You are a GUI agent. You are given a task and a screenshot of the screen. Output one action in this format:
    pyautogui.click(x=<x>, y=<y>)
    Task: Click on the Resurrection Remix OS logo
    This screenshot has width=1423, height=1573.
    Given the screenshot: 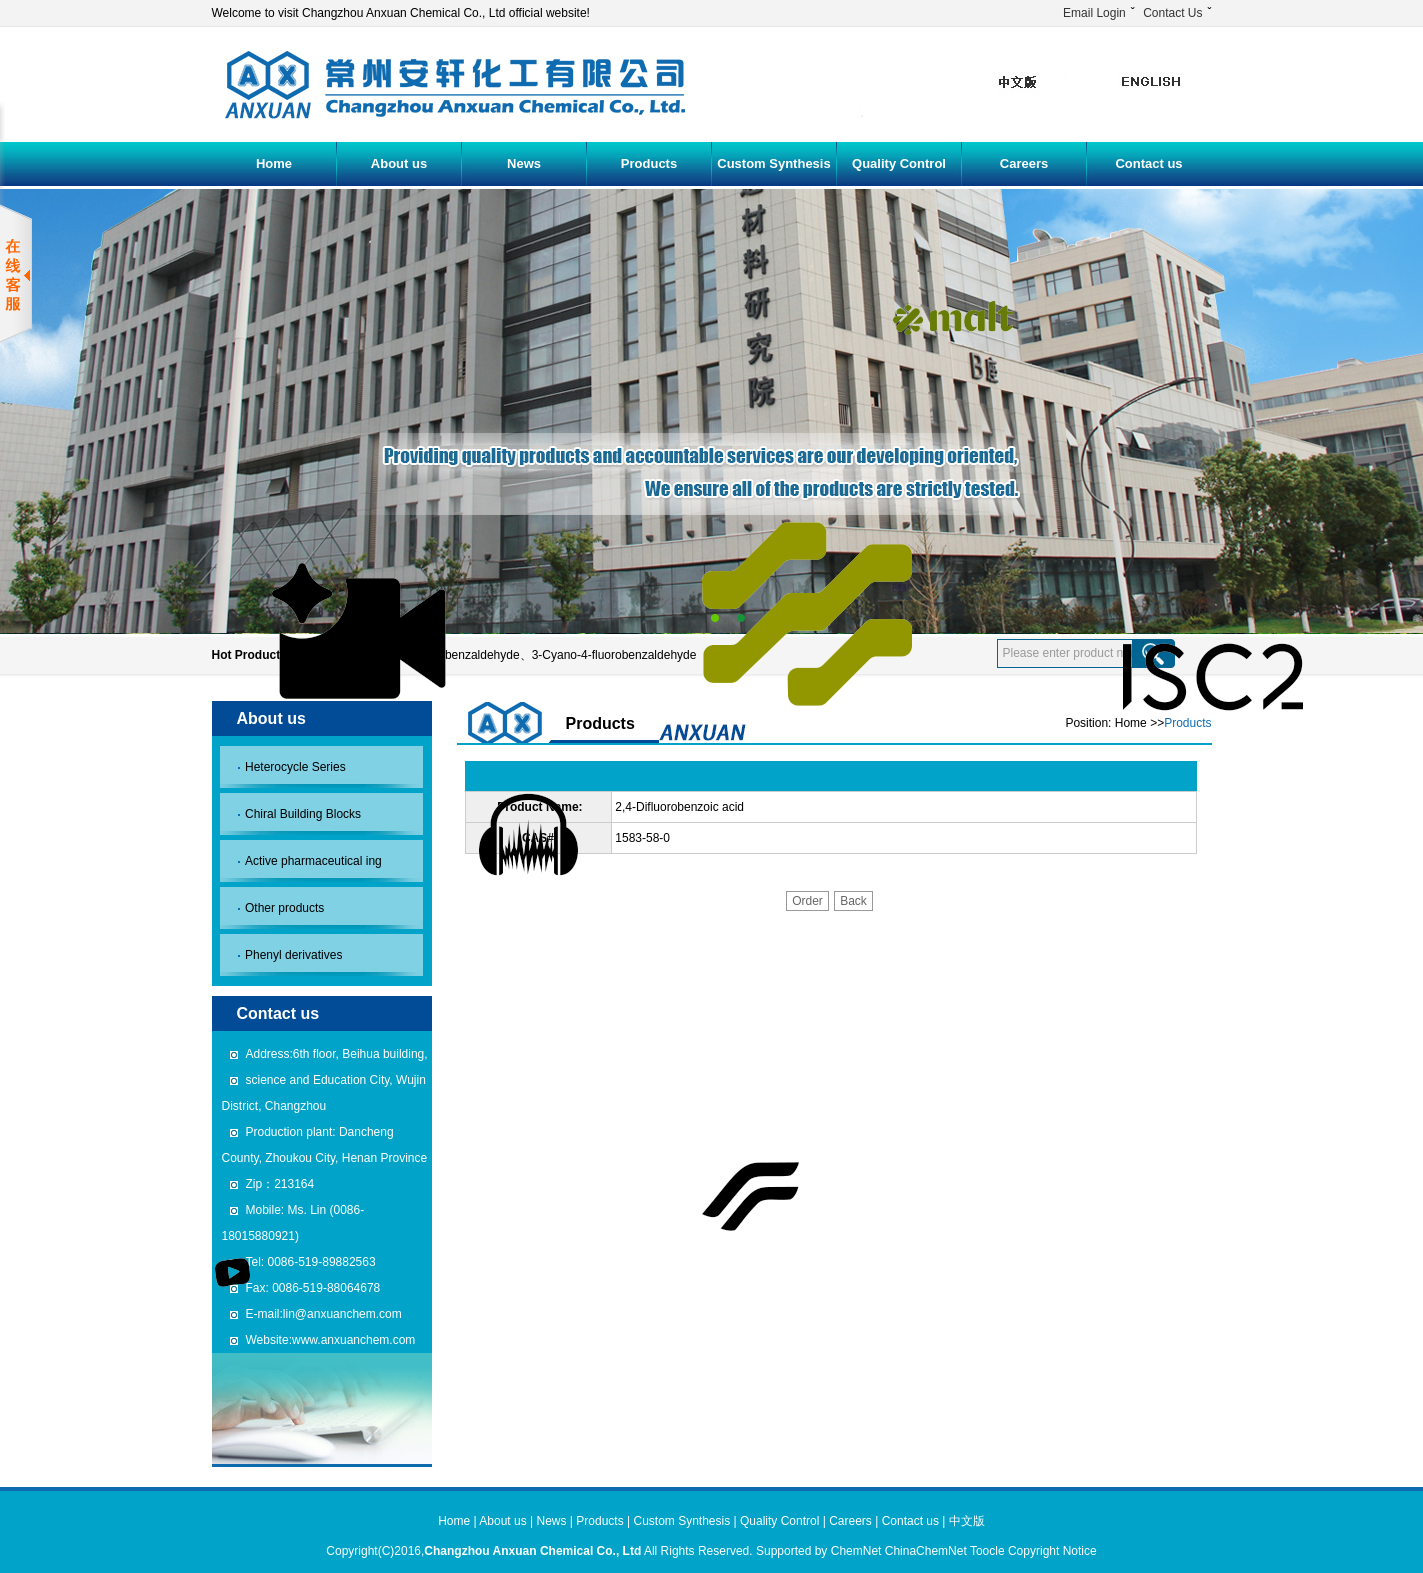 What is the action you would take?
    pyautogui.click(x=750, y=1196)
    